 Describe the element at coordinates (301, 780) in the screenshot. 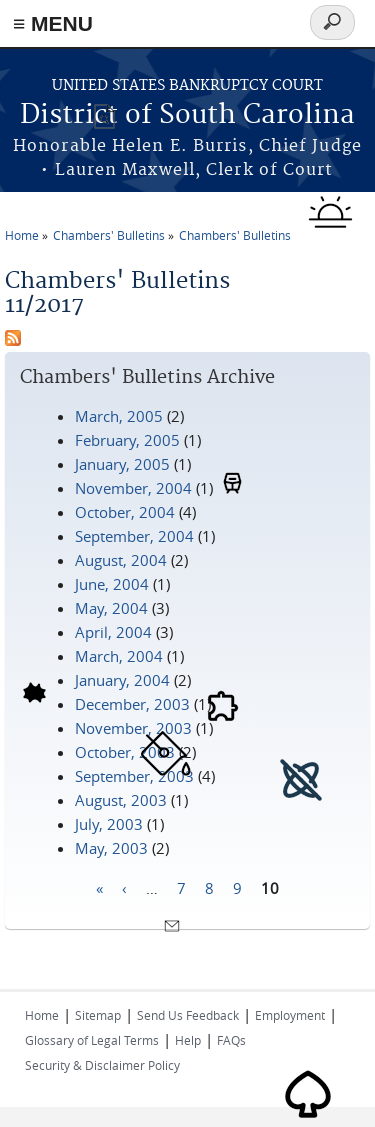

I see `disable atomic or molecular view` at that location.